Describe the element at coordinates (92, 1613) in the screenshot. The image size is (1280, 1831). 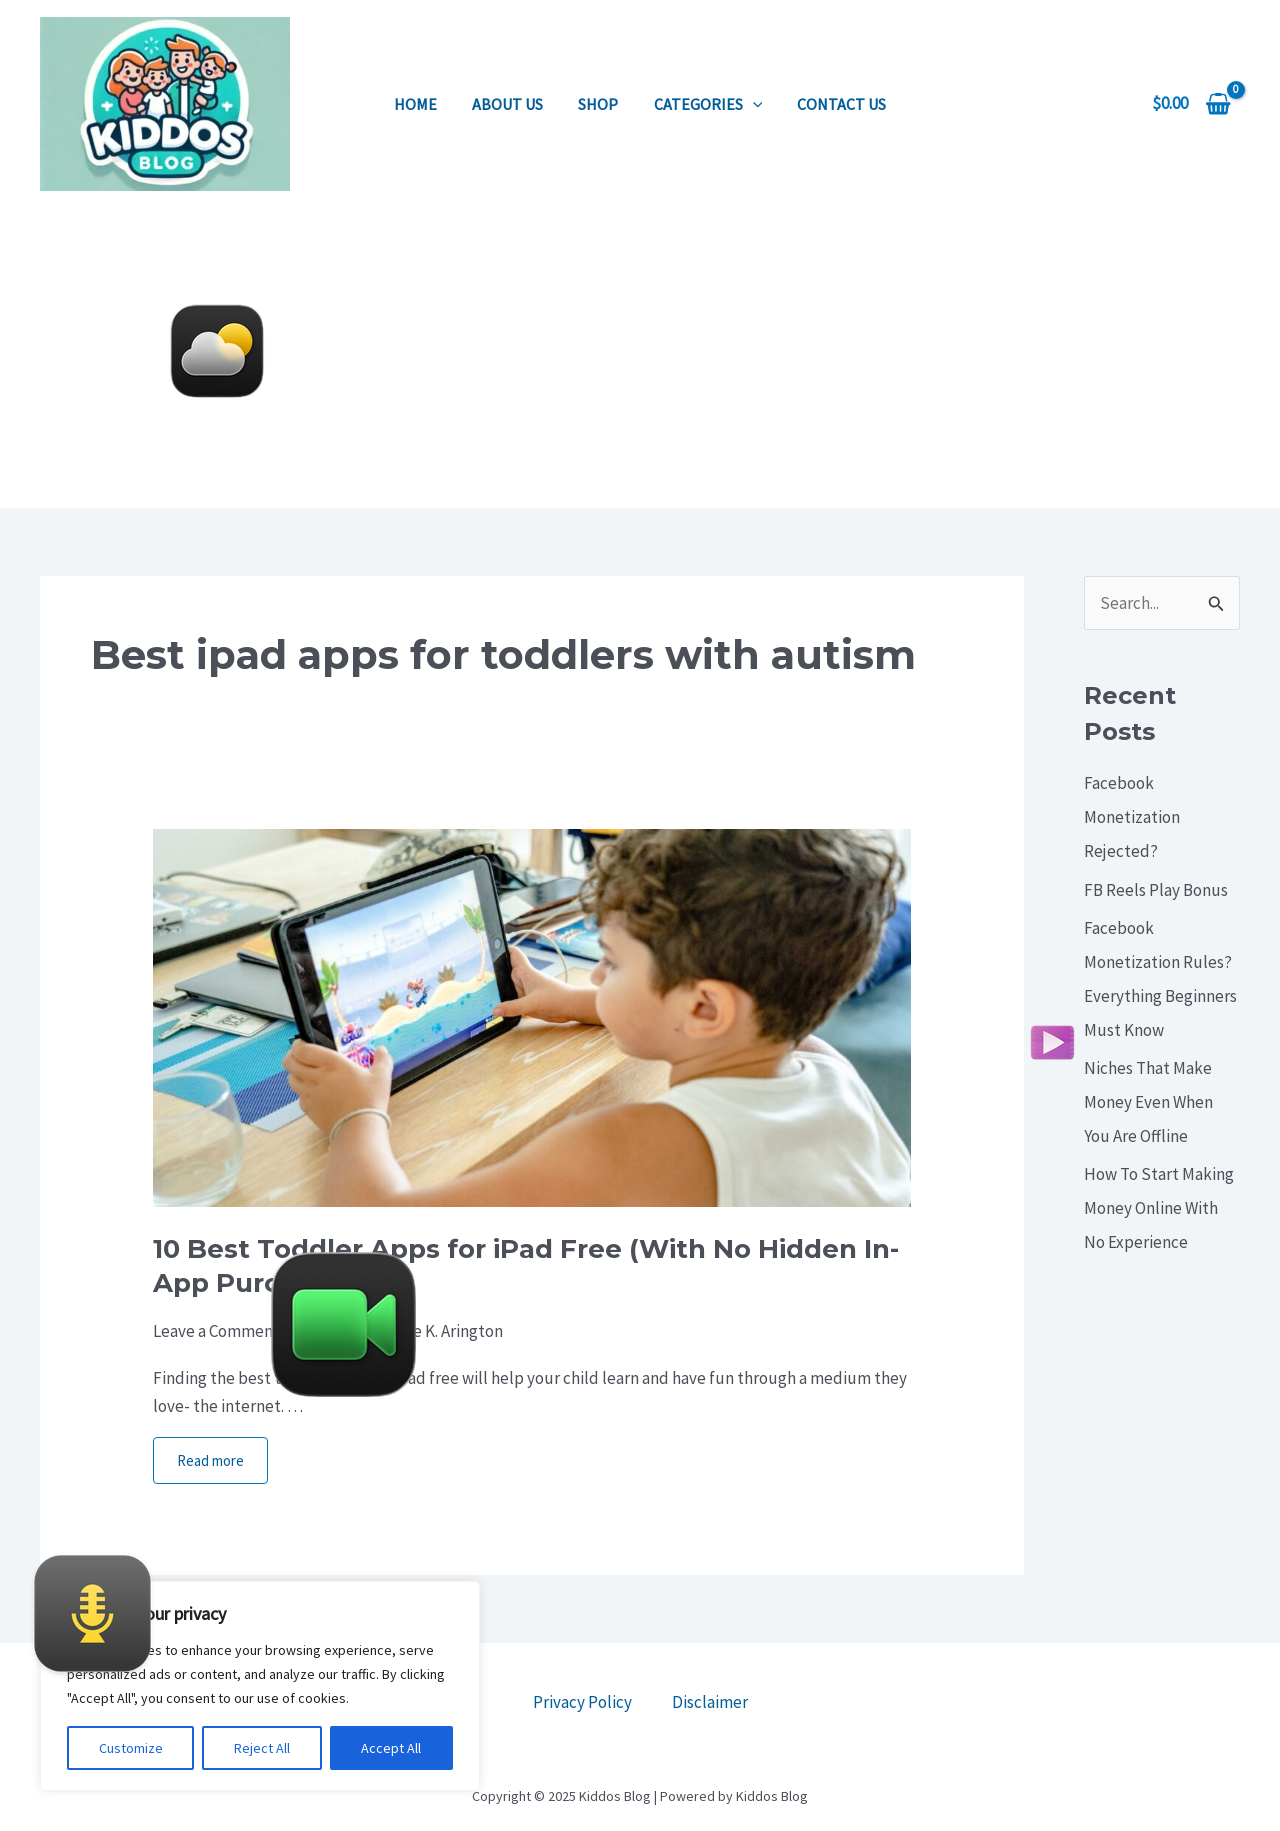
I see `open amarok podcast app` at that location.